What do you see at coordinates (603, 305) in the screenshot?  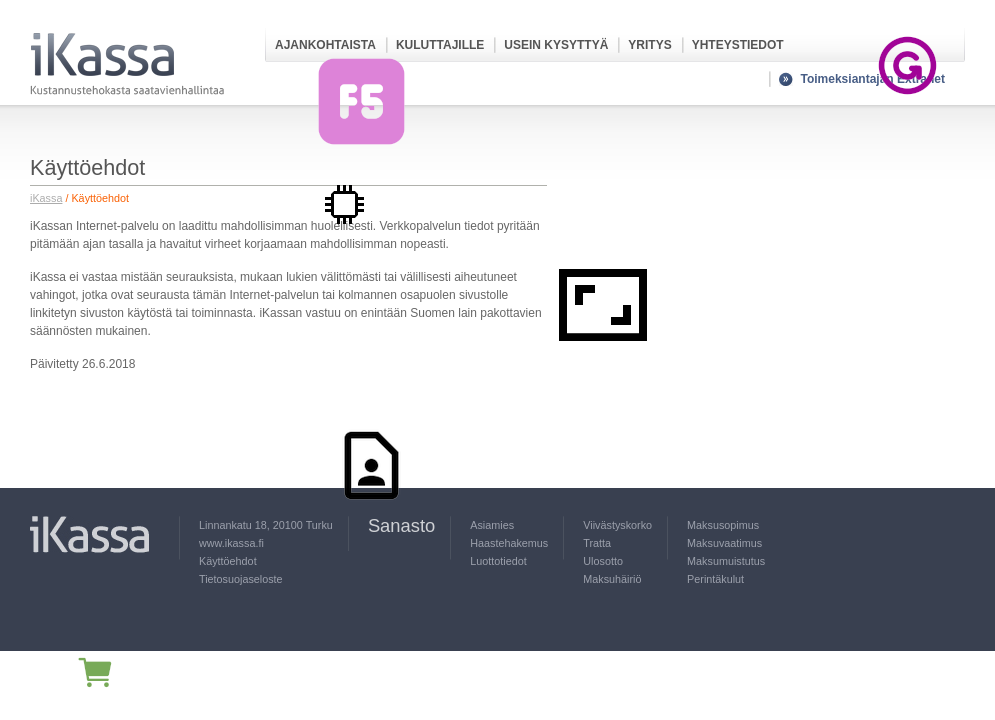 I see `adjust aspect ratio settings` at bounding box center [603, 305].